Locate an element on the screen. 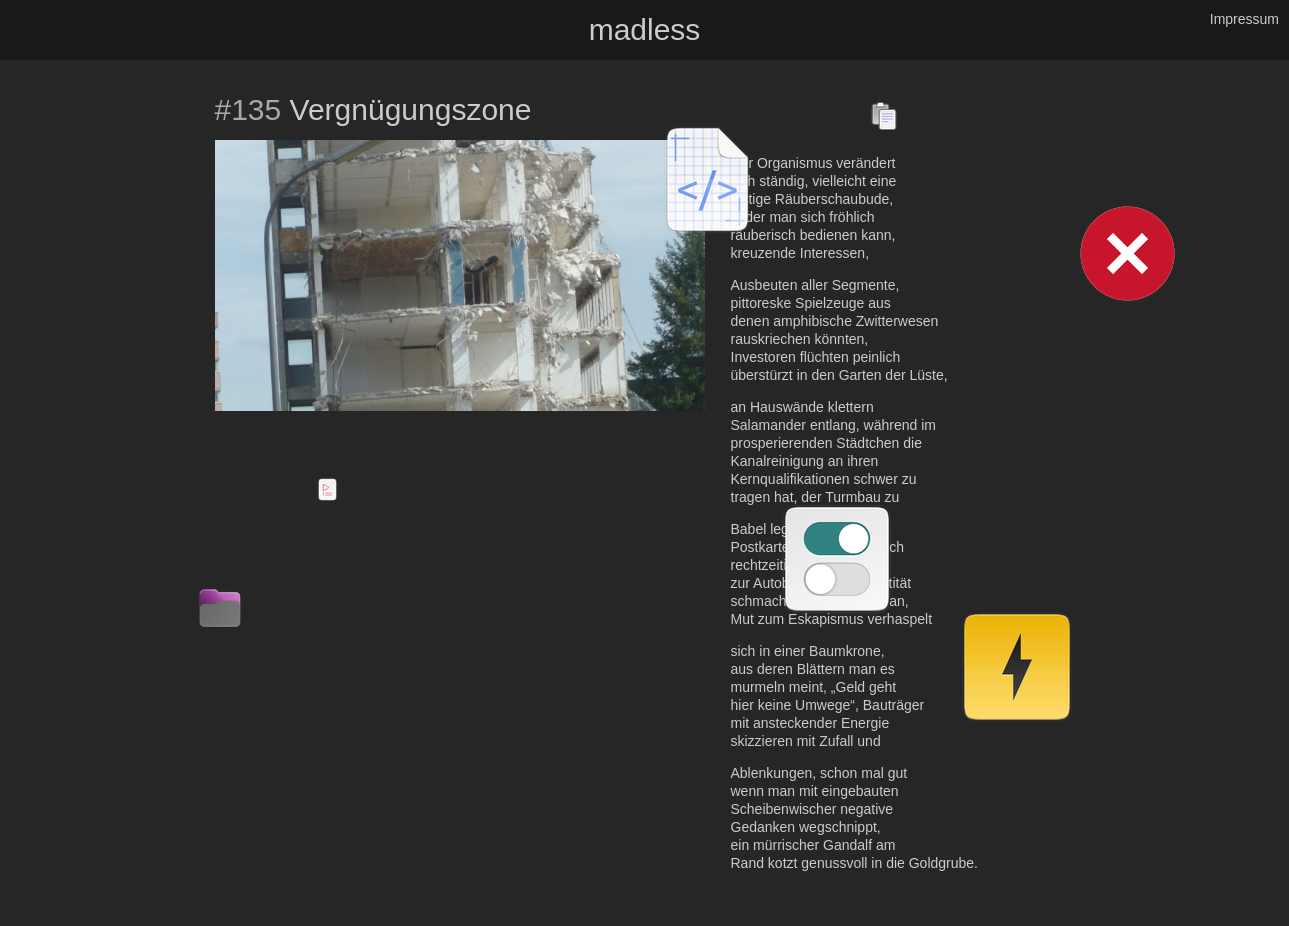 This screenshot has width=1289, height=926. an mpegurl audio playlist file is located at coordinates (327, 489).